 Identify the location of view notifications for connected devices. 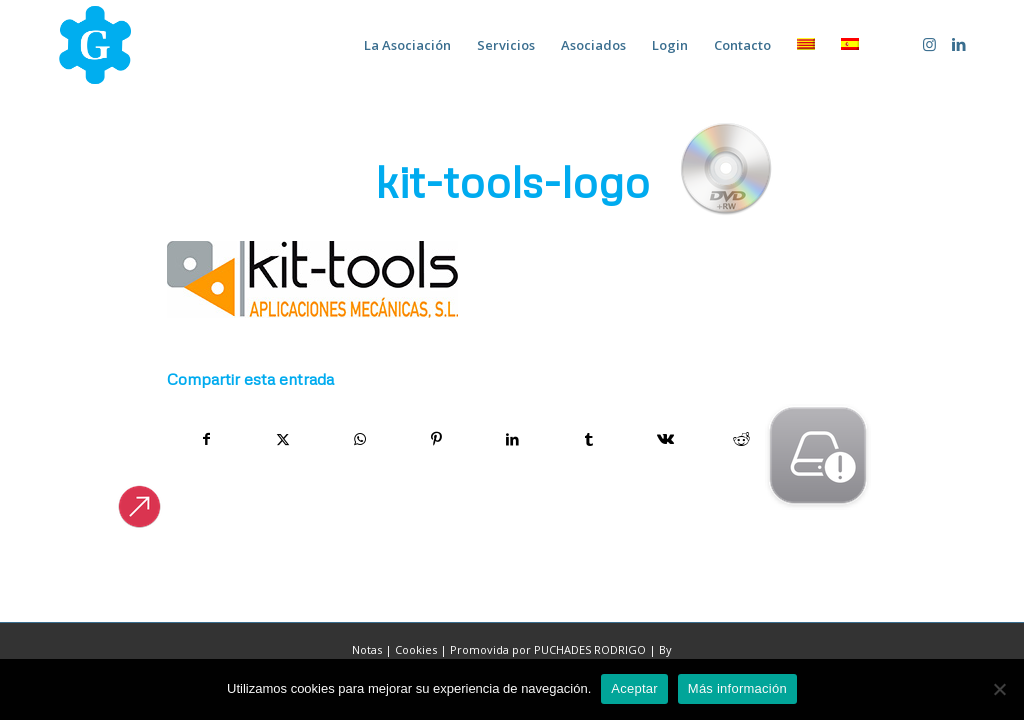
(818, 457).